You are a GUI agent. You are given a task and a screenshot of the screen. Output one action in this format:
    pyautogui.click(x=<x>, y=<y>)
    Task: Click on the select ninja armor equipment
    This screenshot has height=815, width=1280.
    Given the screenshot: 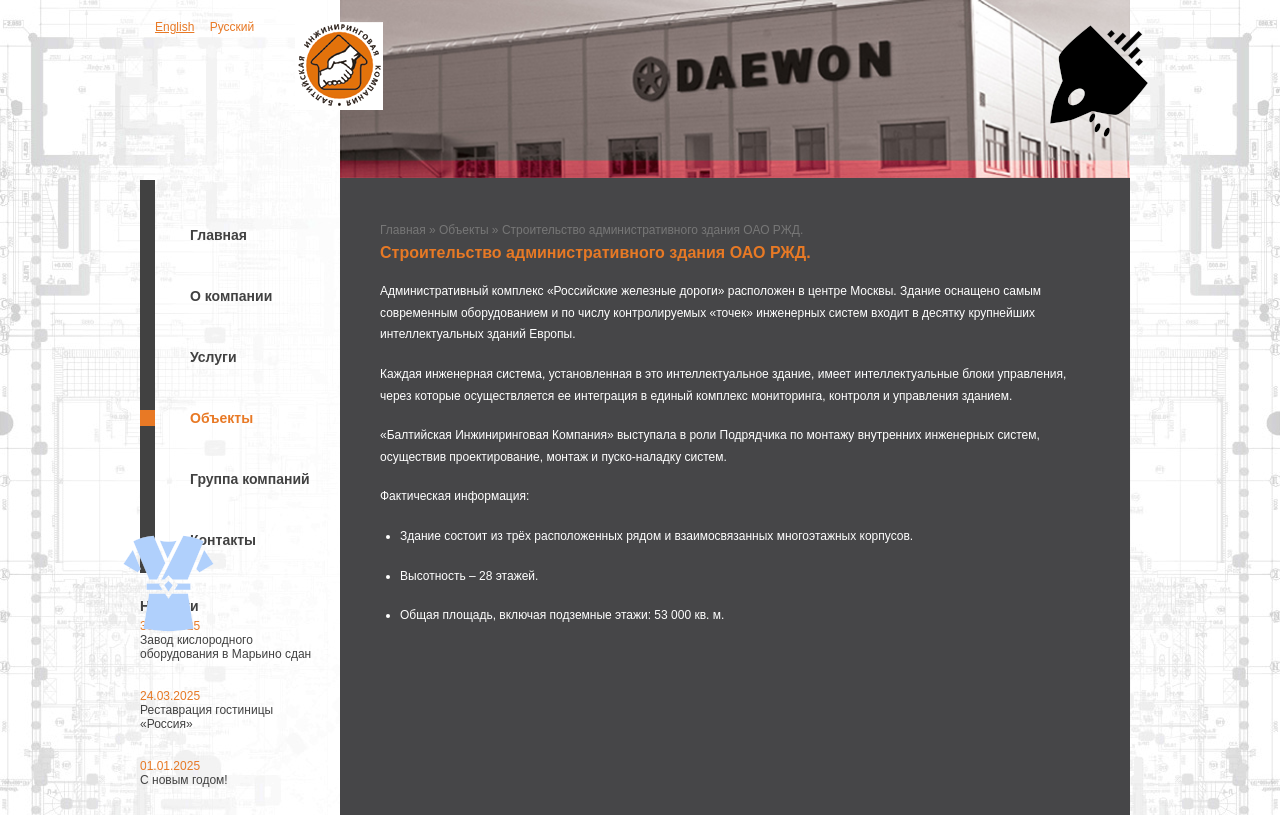 What is the action you would take?
    pyautogui.click(x=168, y=583)
    